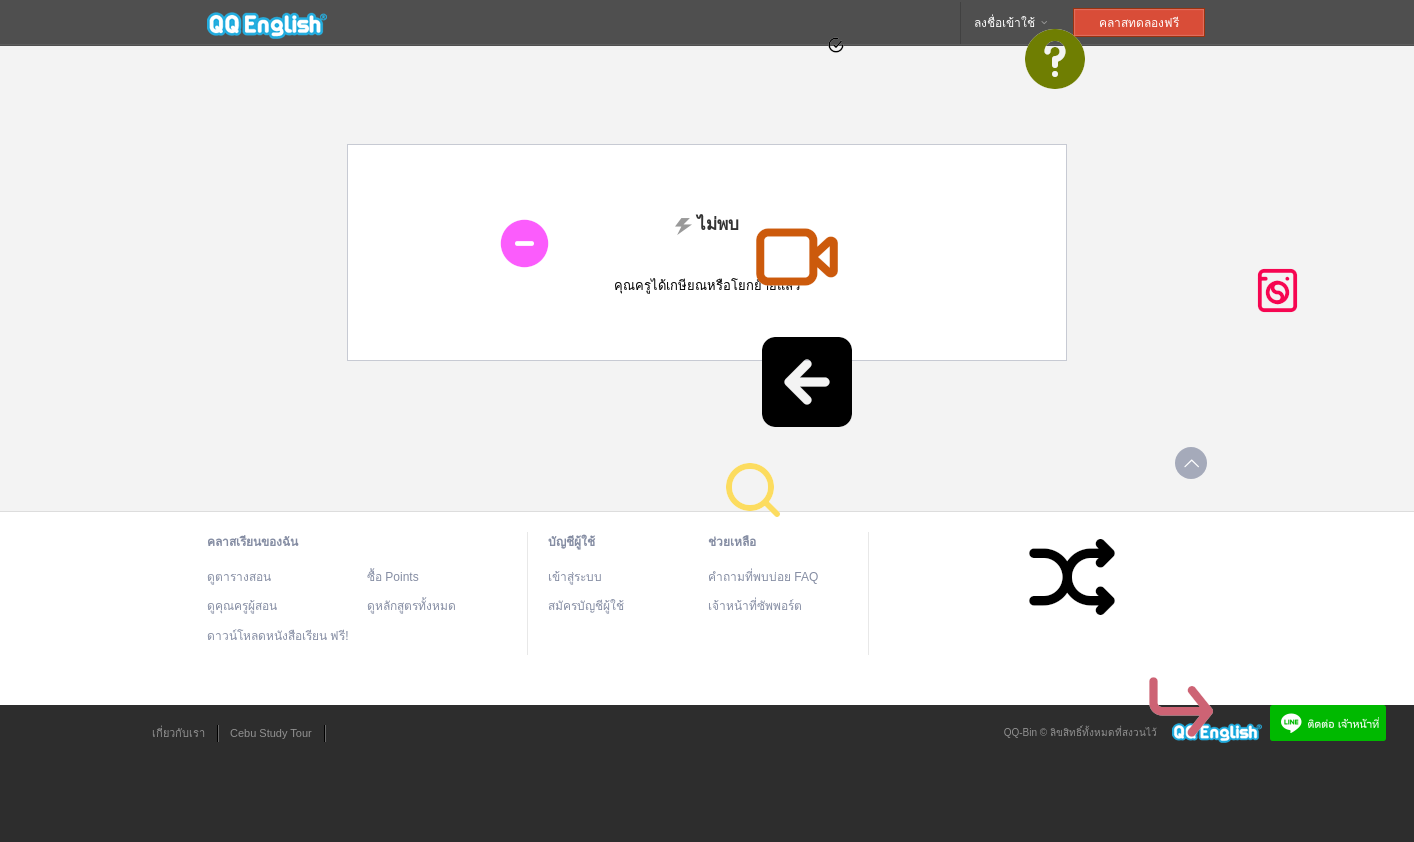 The height and width of the screenshot is (842, 1414). I want to click on start a video call, so click(797, 257).